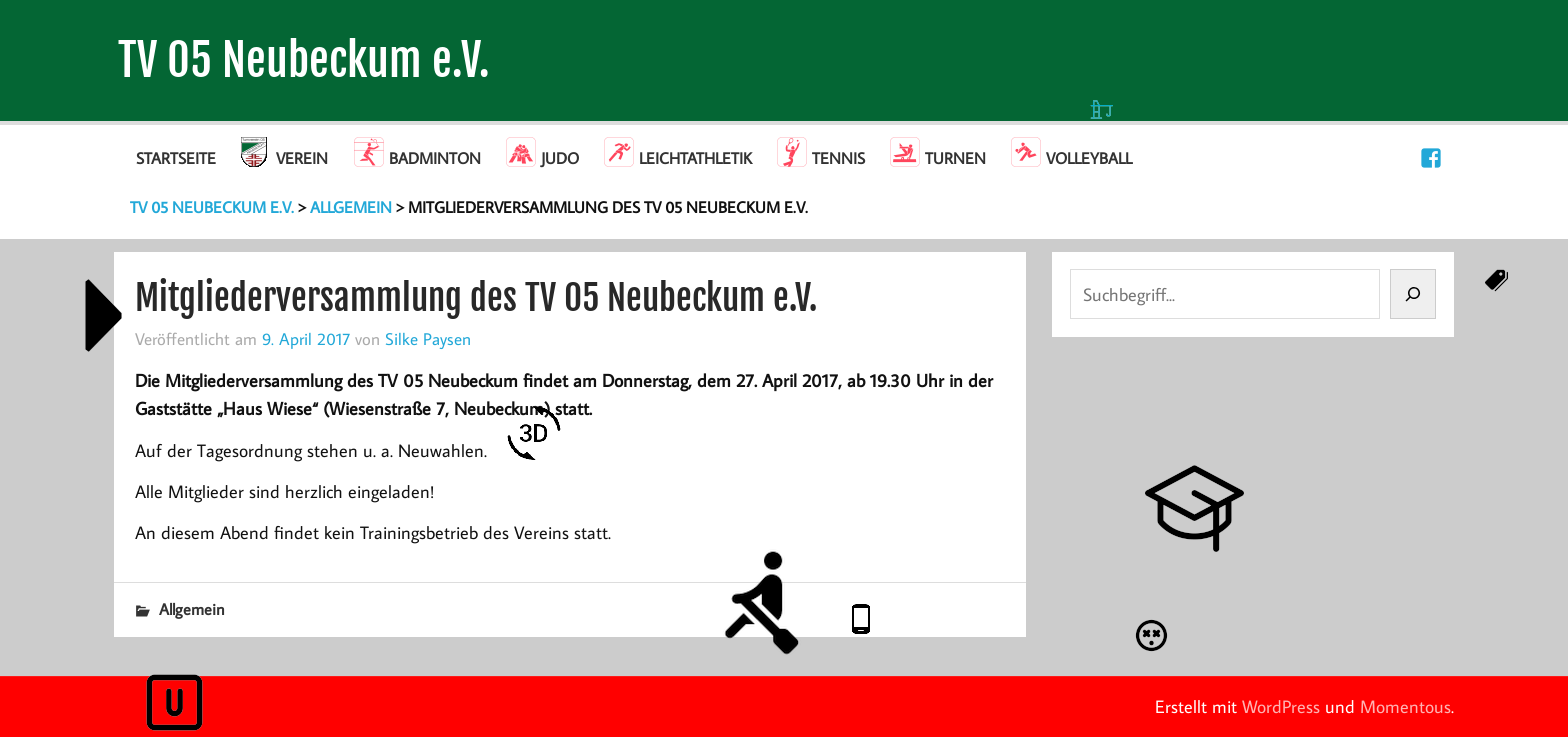 This screenshot has height=737, width=1568. I want to click on play media or start playback, so click(103, 315).